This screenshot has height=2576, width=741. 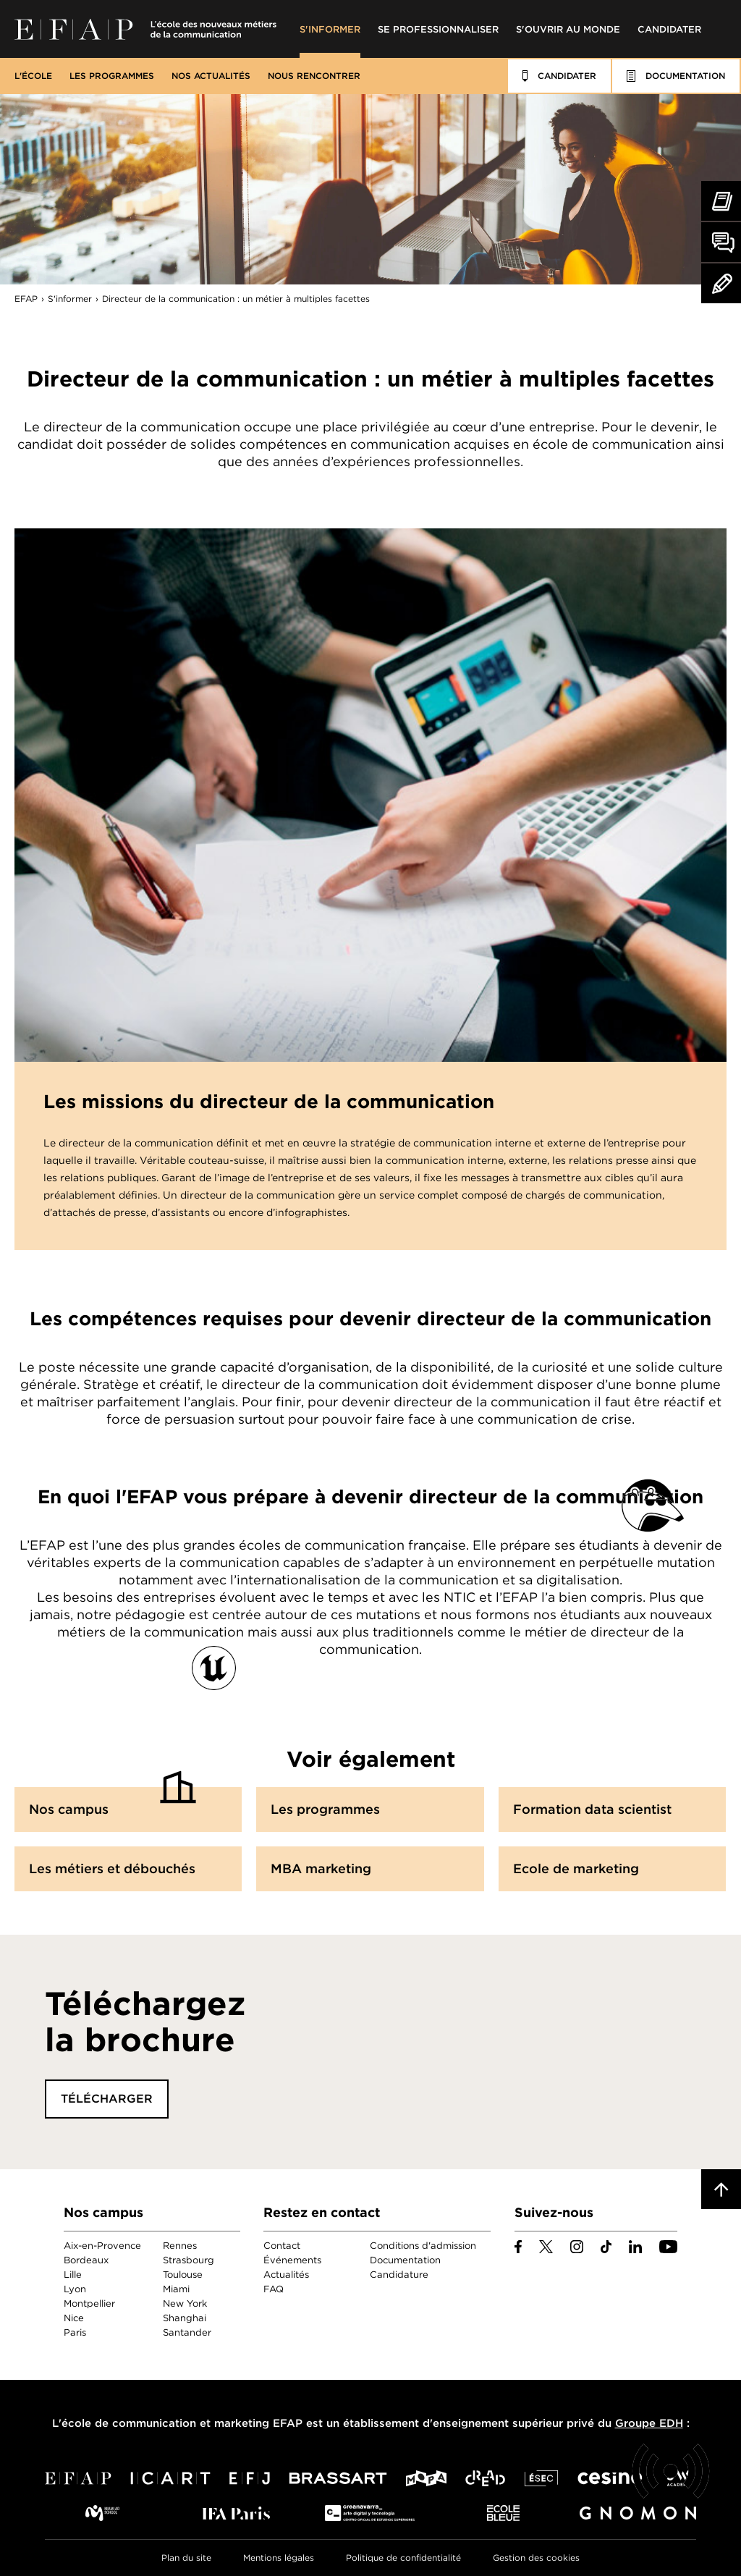 What do you see at coordinates (178, 1789) in the screenshot?
I see `view company or business profile` at bounding box center [178, 1789].